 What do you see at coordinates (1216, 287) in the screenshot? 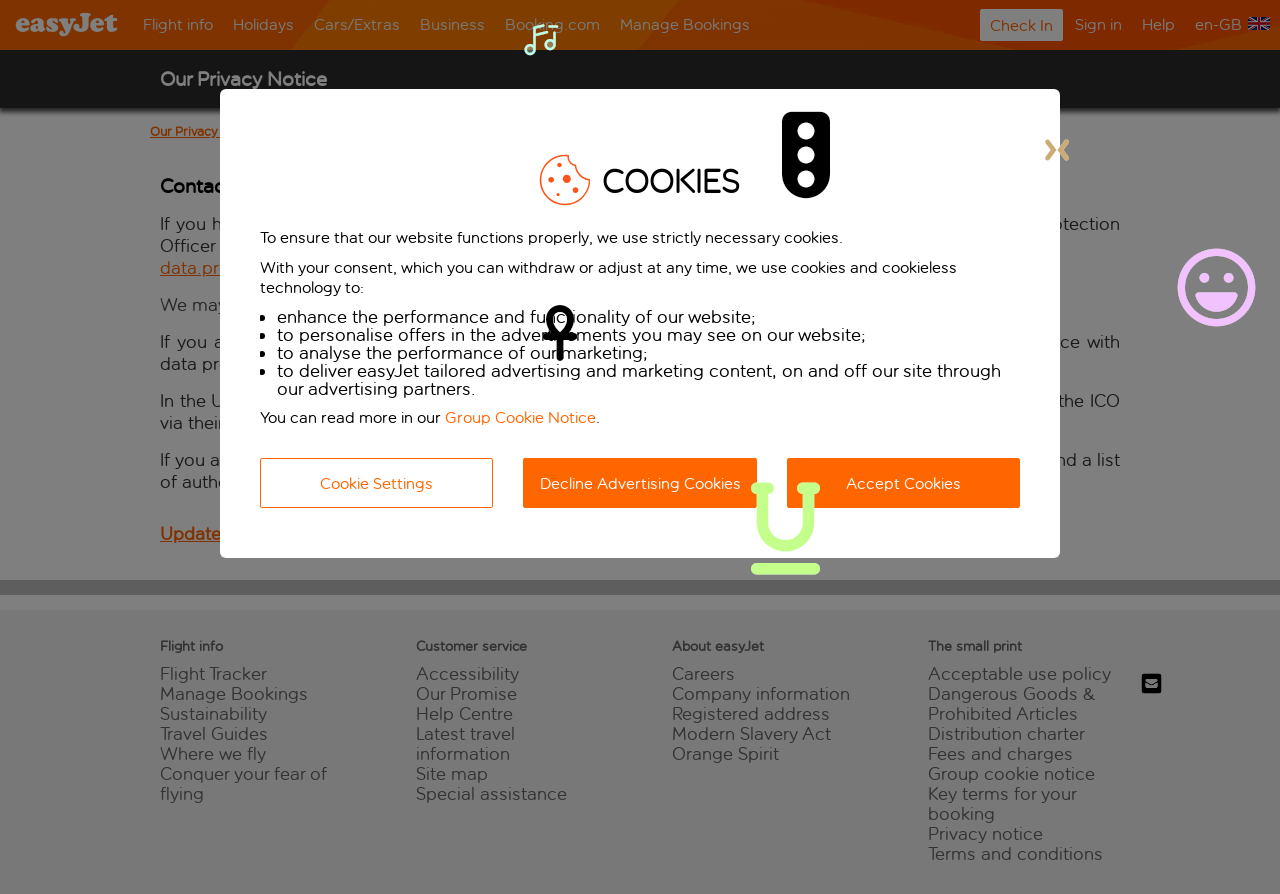
I see `add a reaction to a message` at bounding box center [1216, 287].